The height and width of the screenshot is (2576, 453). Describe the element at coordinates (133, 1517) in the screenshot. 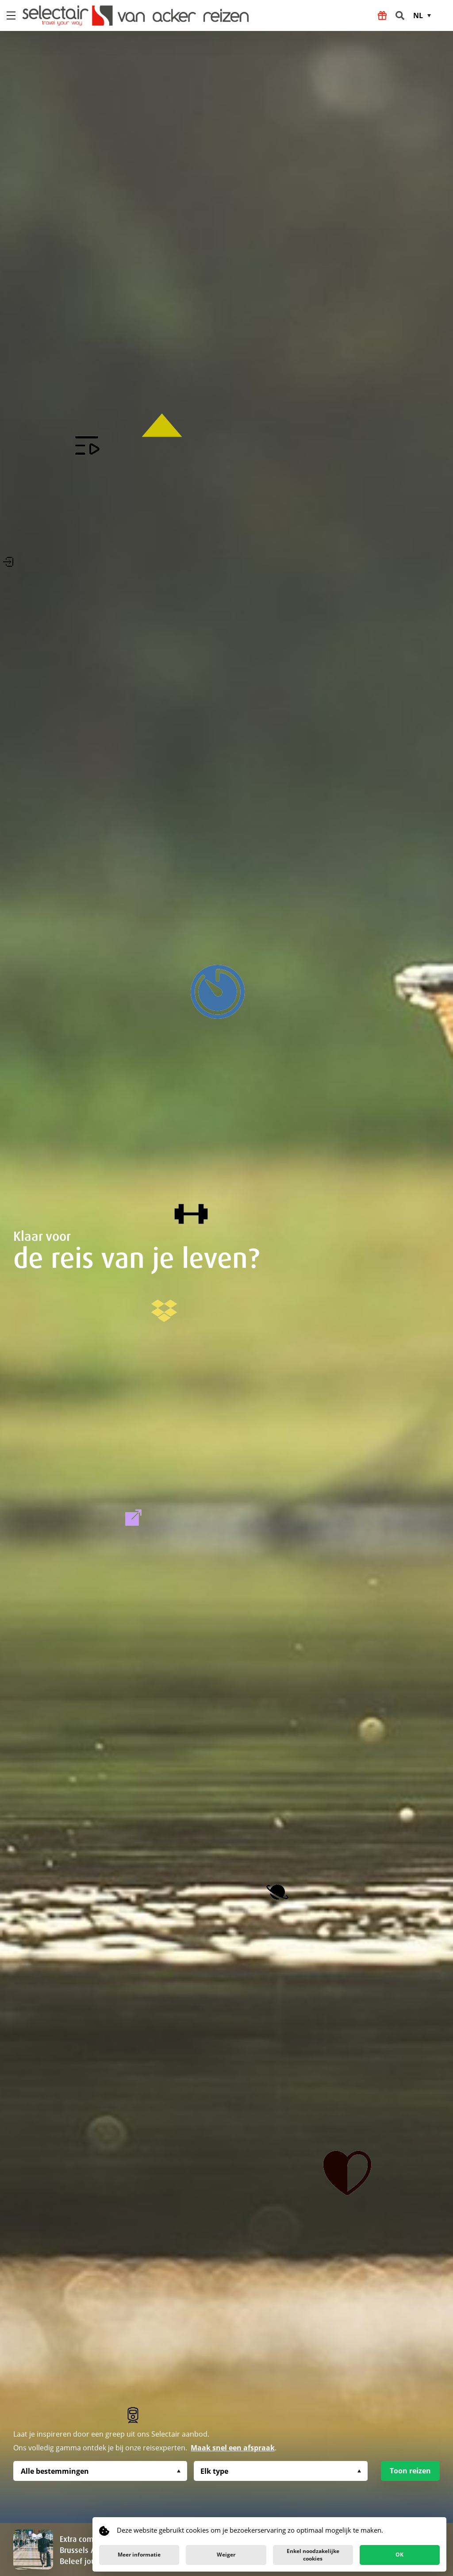

I see `open link in new window` at that location.